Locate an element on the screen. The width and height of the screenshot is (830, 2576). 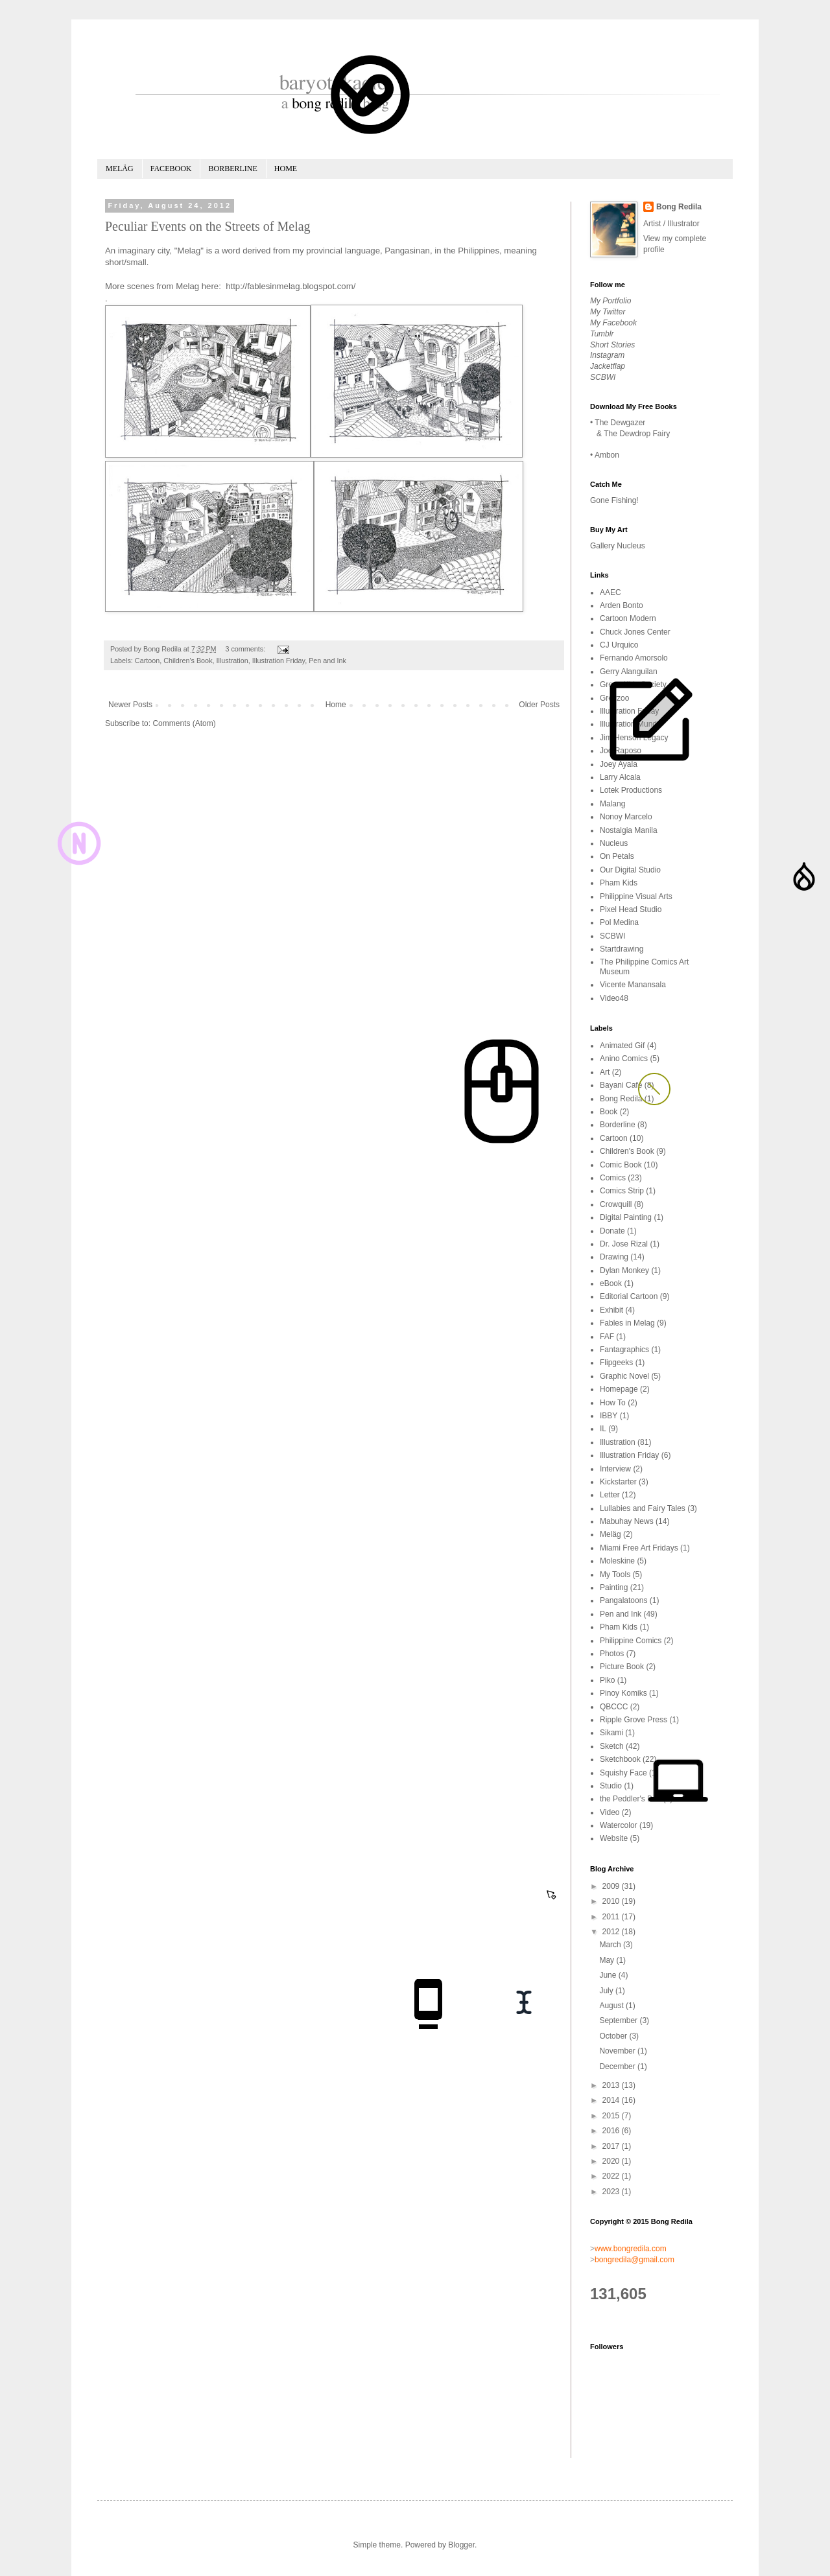
open steam gaming platform is located at coordinates (370, 95).